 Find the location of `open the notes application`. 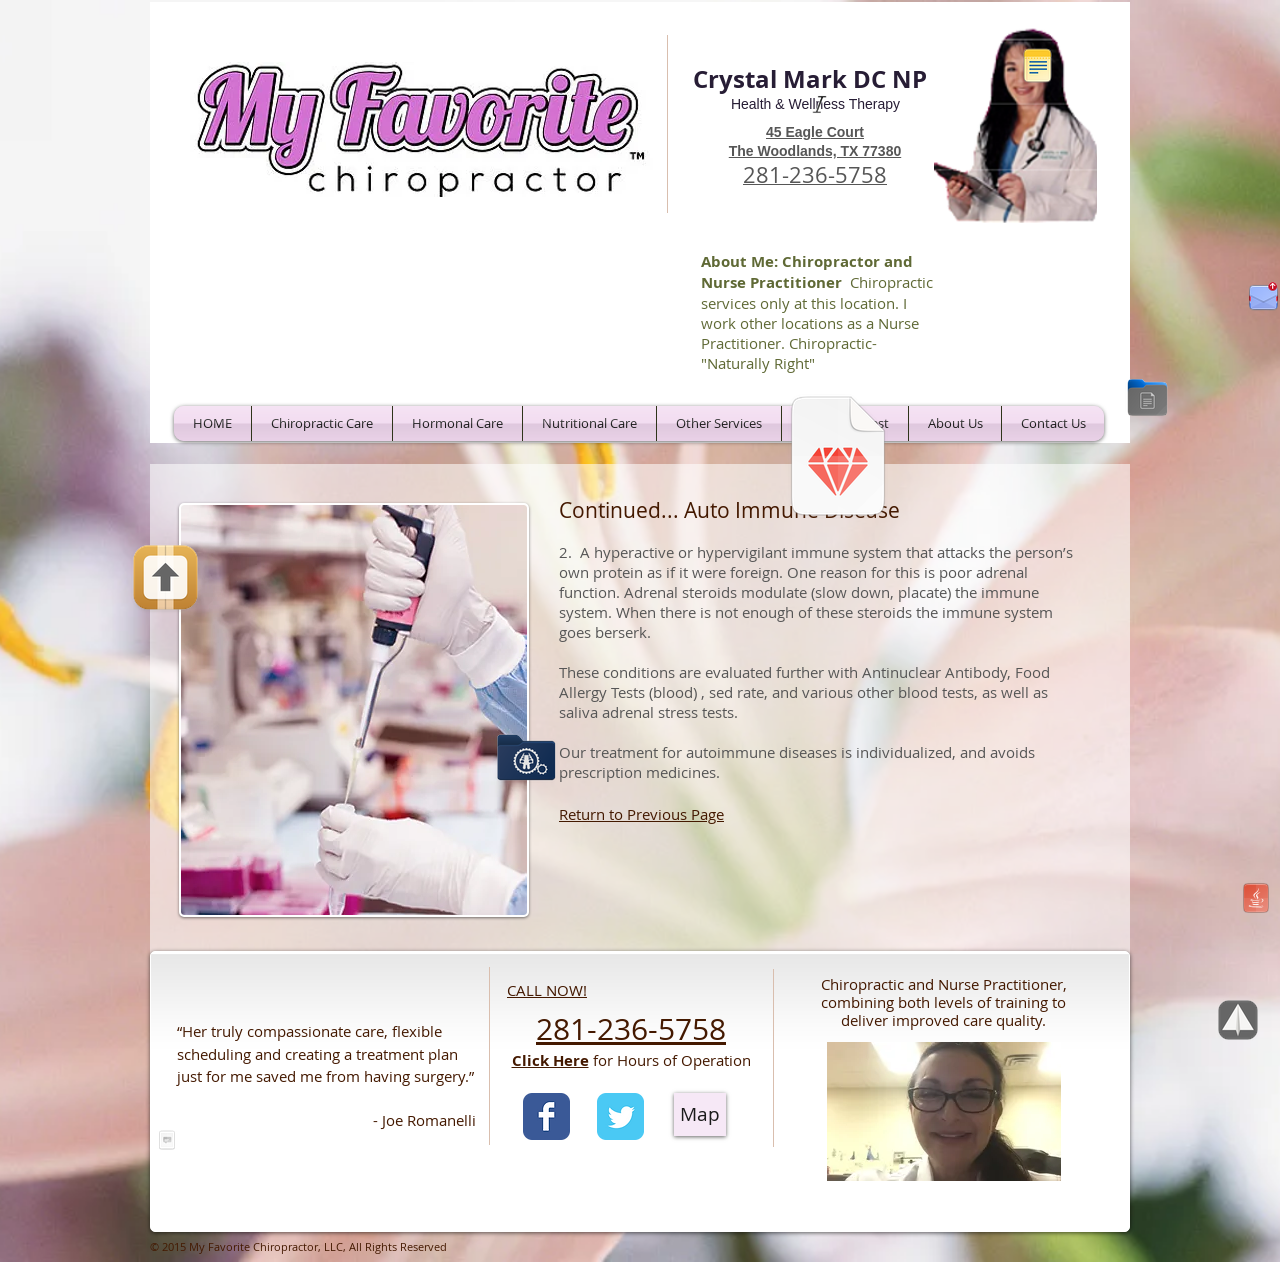

open the notes application is located at coordinates (1037, 65).